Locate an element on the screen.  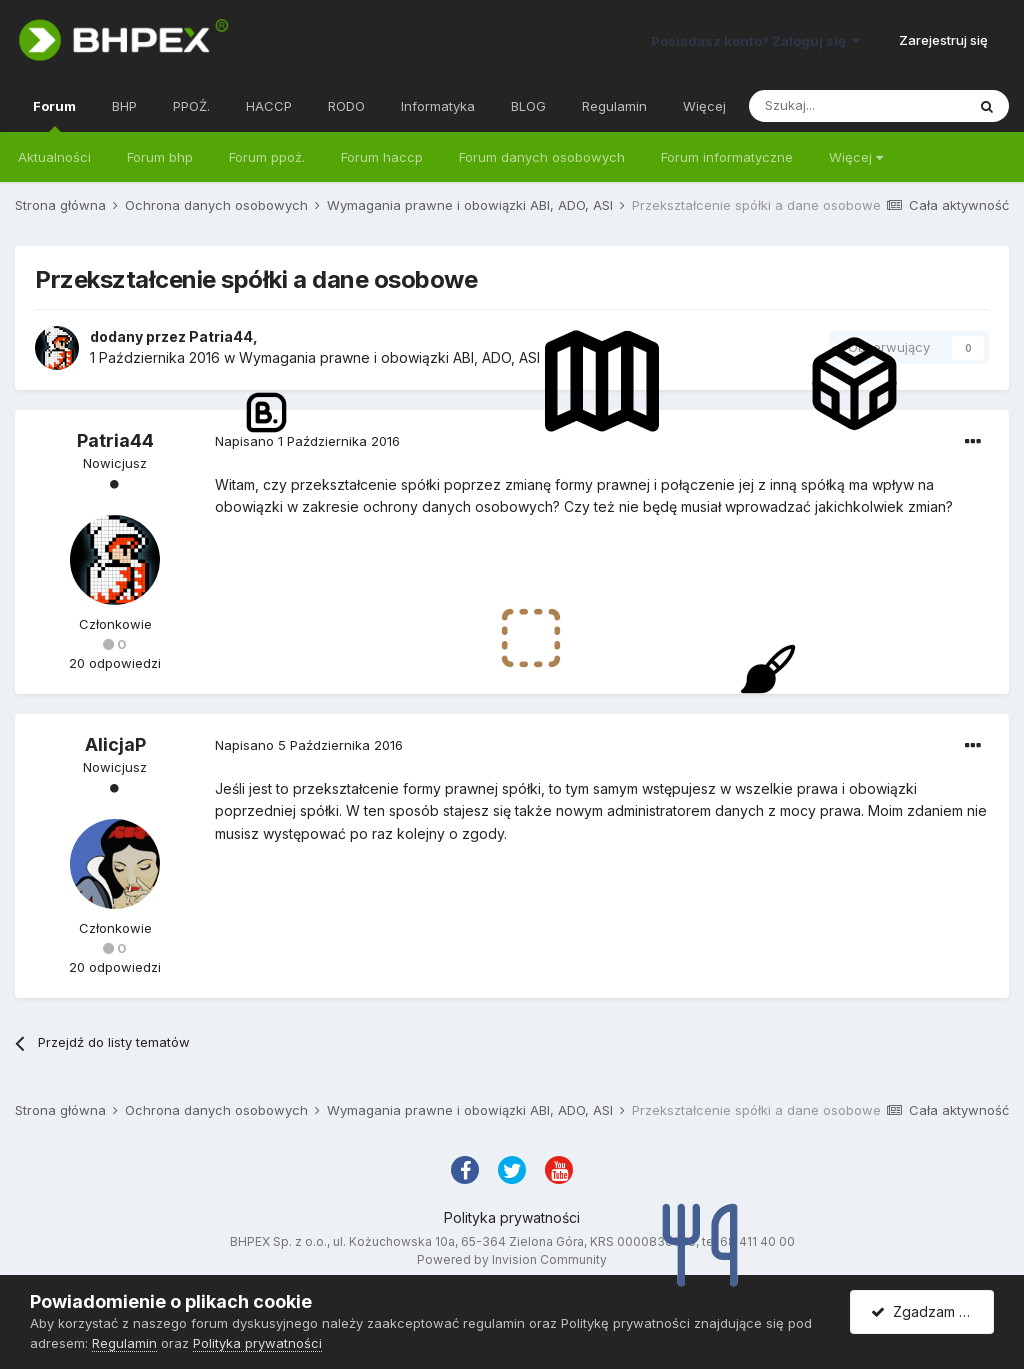
select or define a region is located at coordinates (531, 638).